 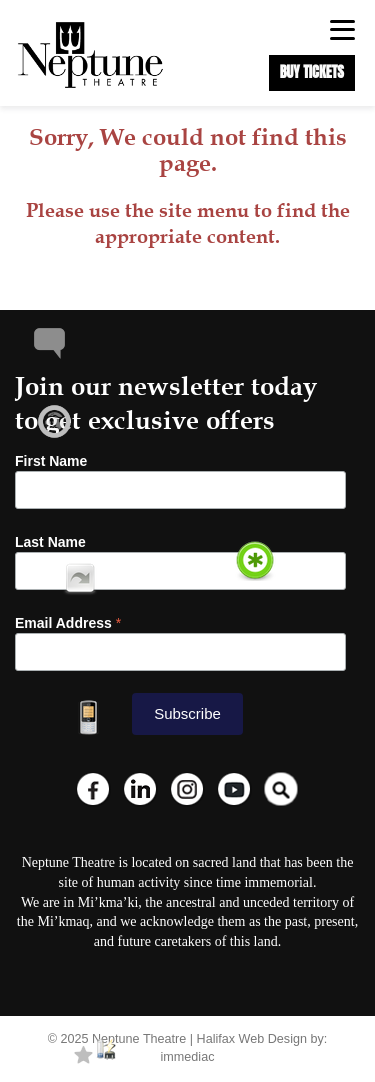 I want to click on indicates user is available to chat, so click(x=49, y=343).